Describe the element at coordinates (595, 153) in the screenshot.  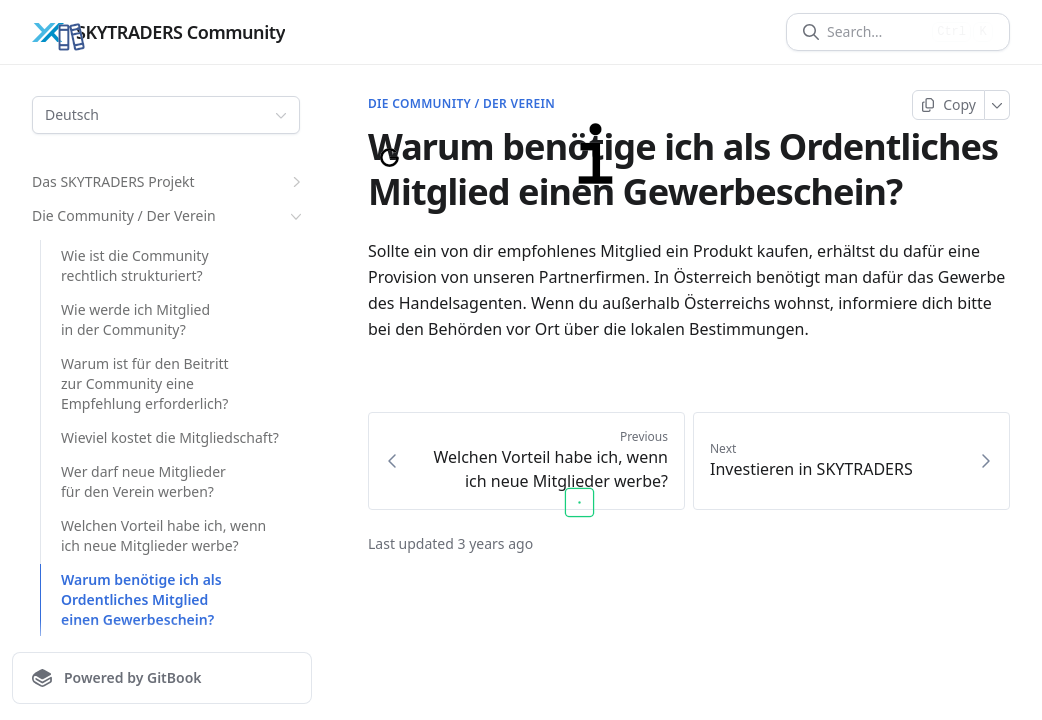
I see `view more information or details` at that location.